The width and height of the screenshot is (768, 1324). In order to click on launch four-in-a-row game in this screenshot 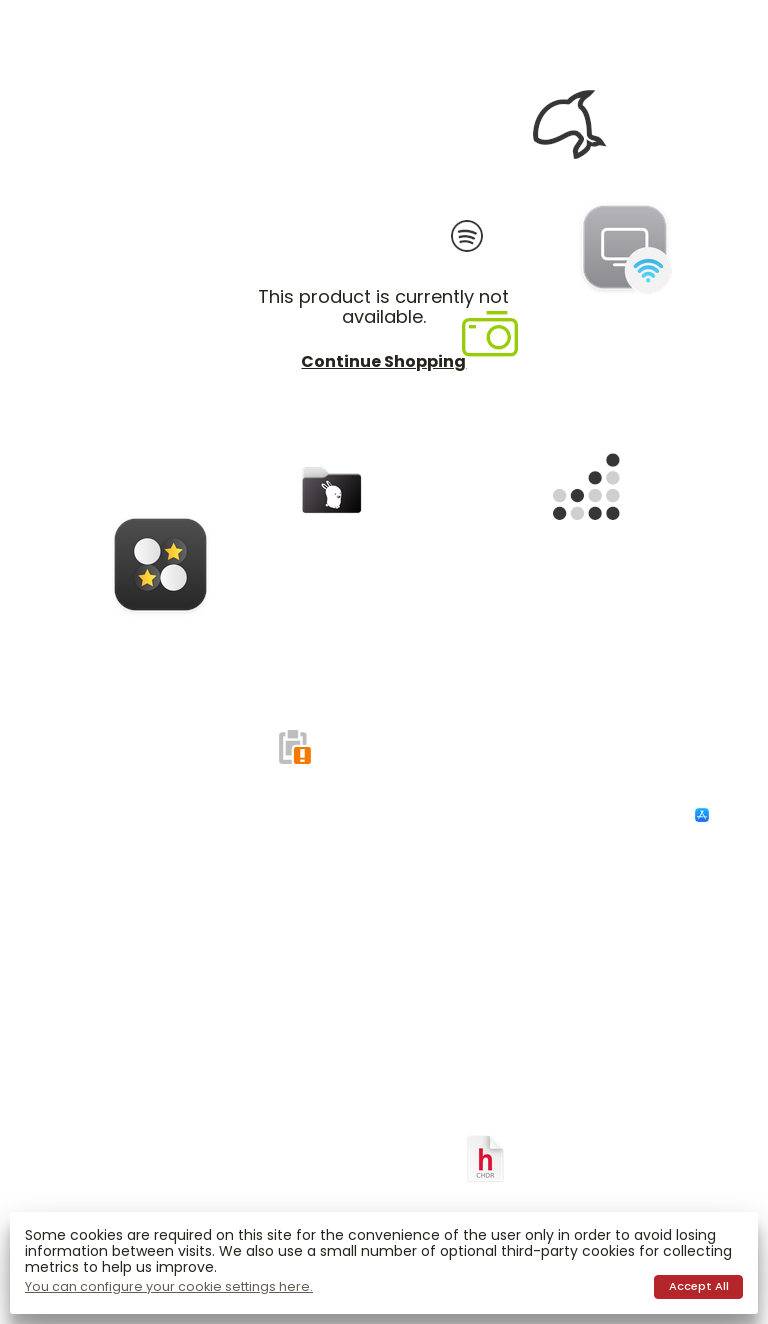, I will do `click(588, 484)`.